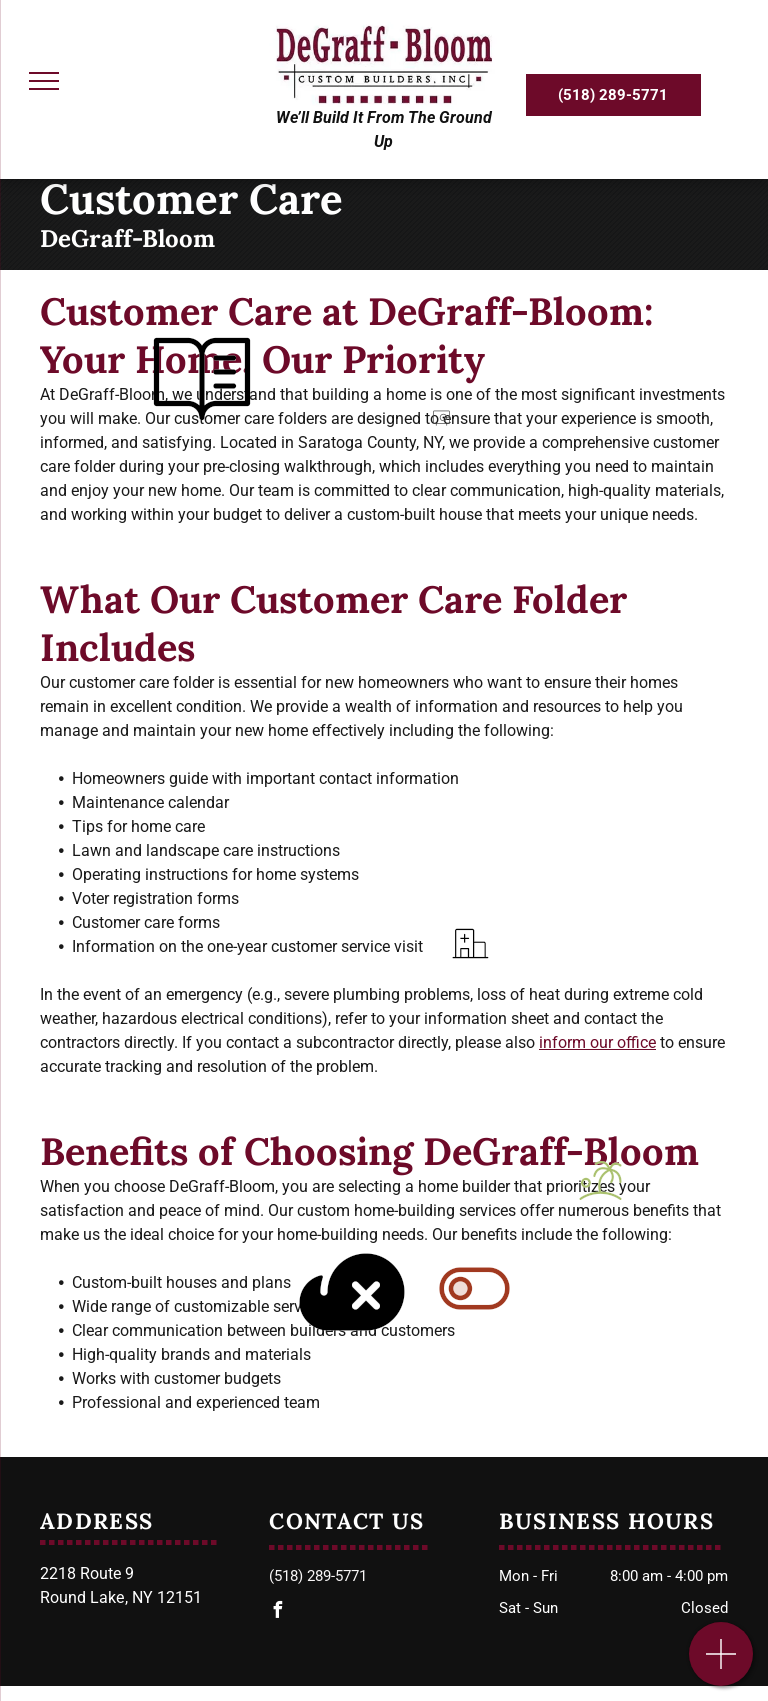 The width and height of the screenshot is (768, 1701). Describe the element at coordinates (468, 943) in the screenshot. I see `find nearby hospitals or medical facilities` at that location.